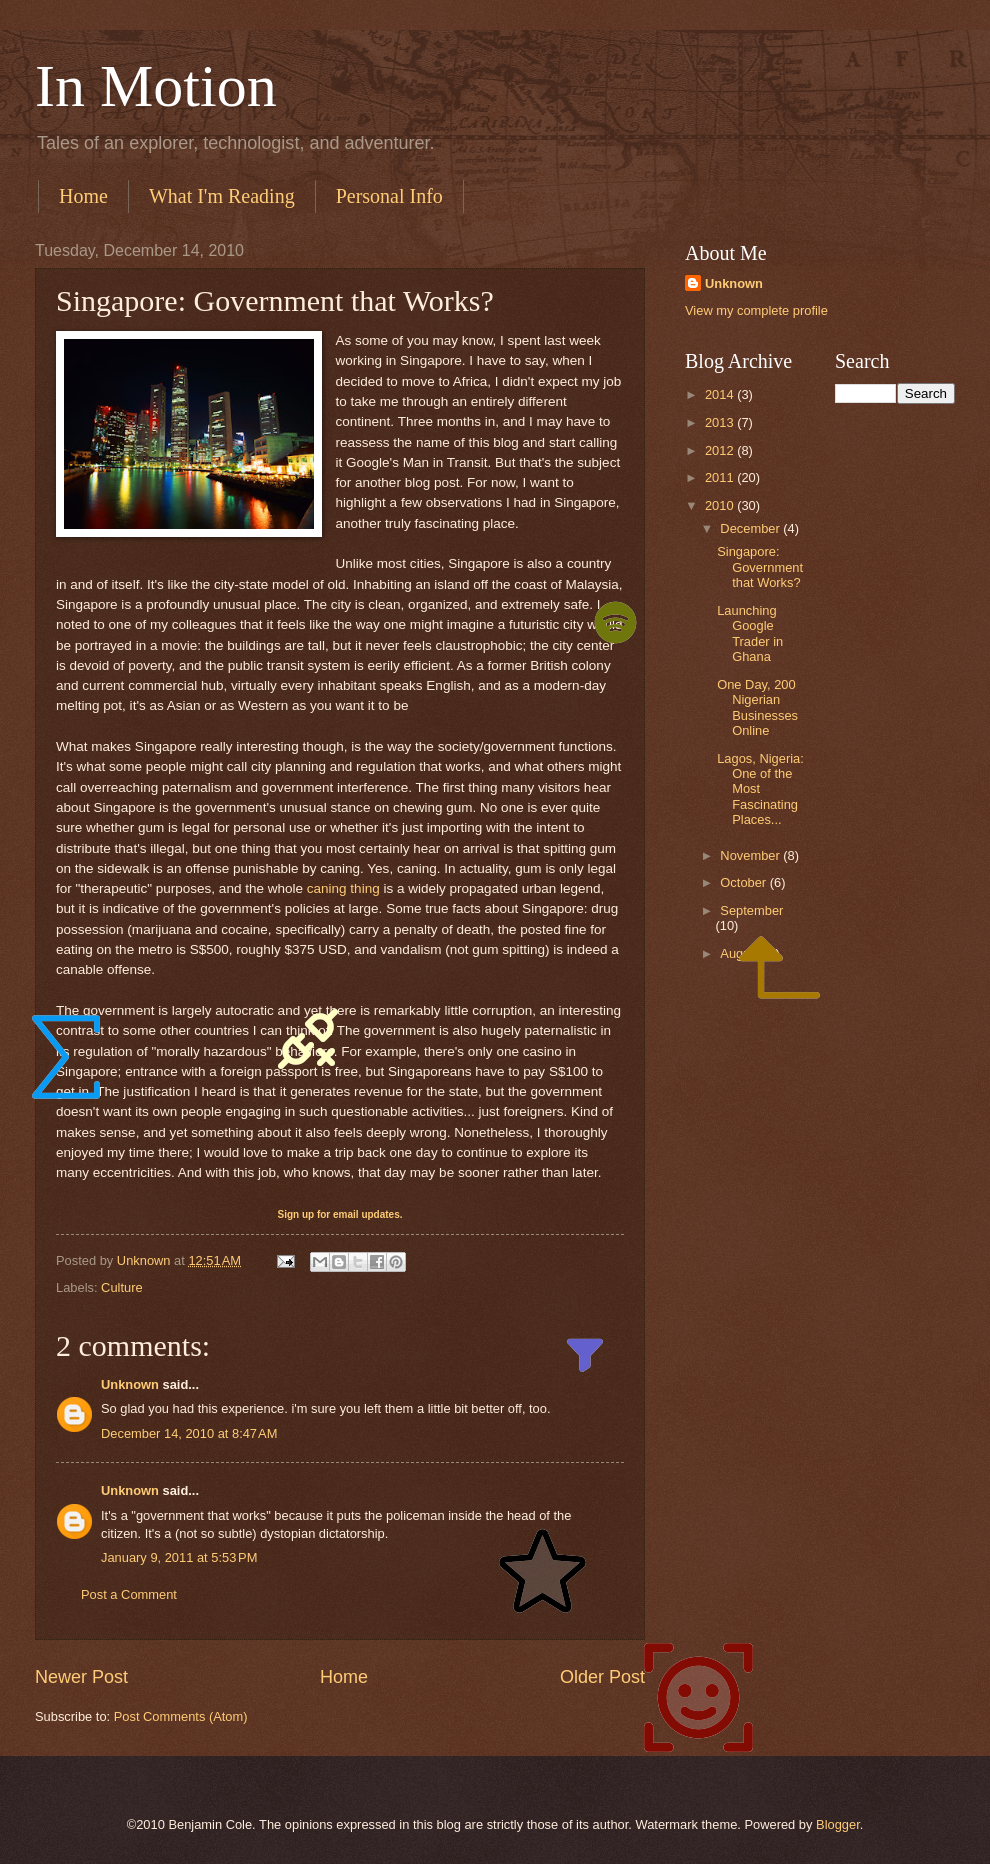 This screenshot has height=1864, width=990. I want to click on calculate sum or total, so click(66, 1057).